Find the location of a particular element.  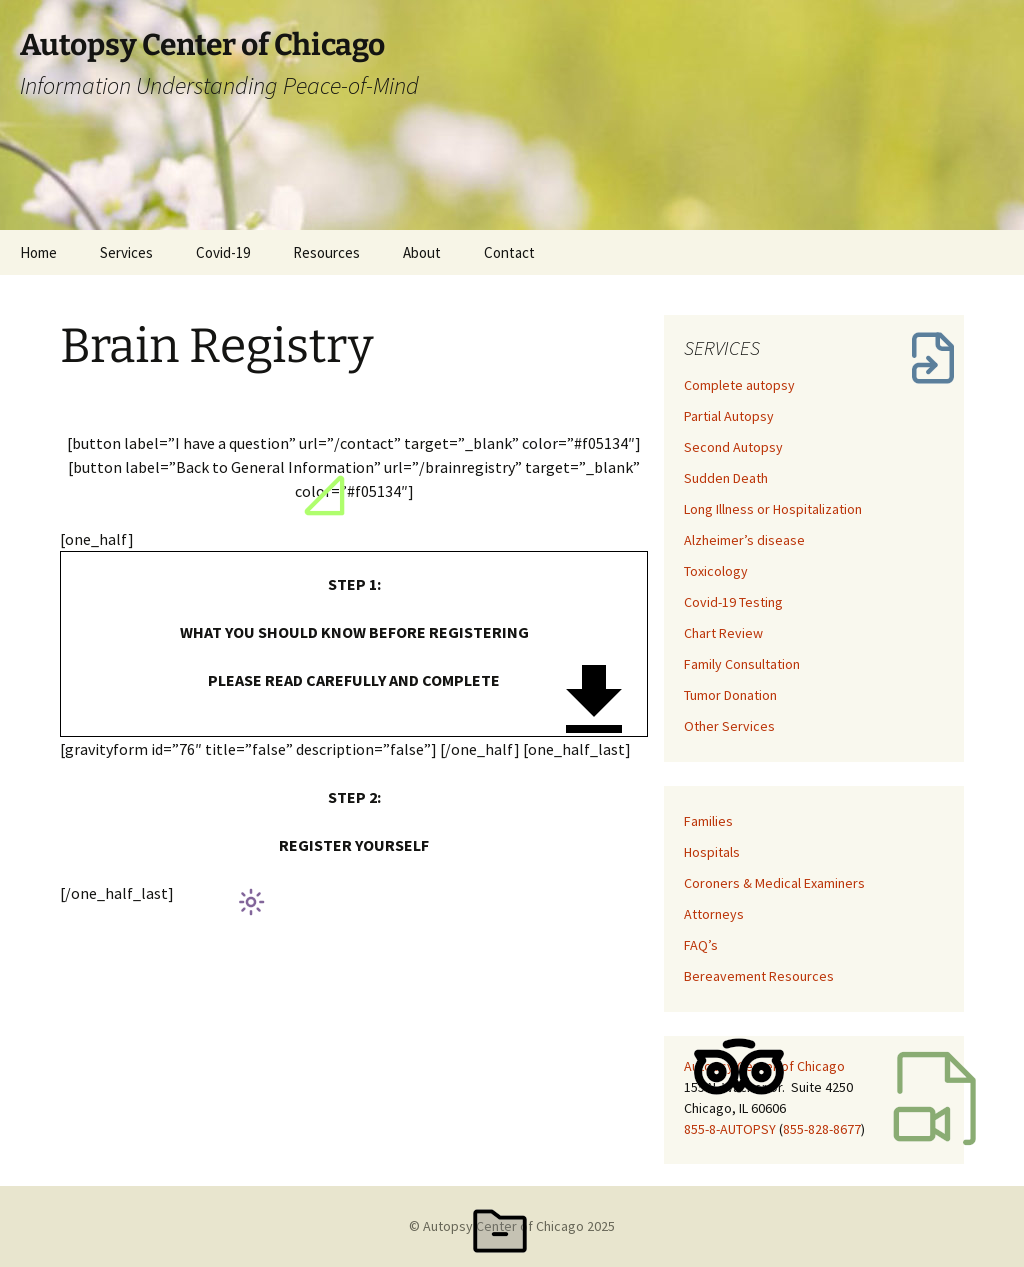

download a file or document is located at coordinates (594, 701).